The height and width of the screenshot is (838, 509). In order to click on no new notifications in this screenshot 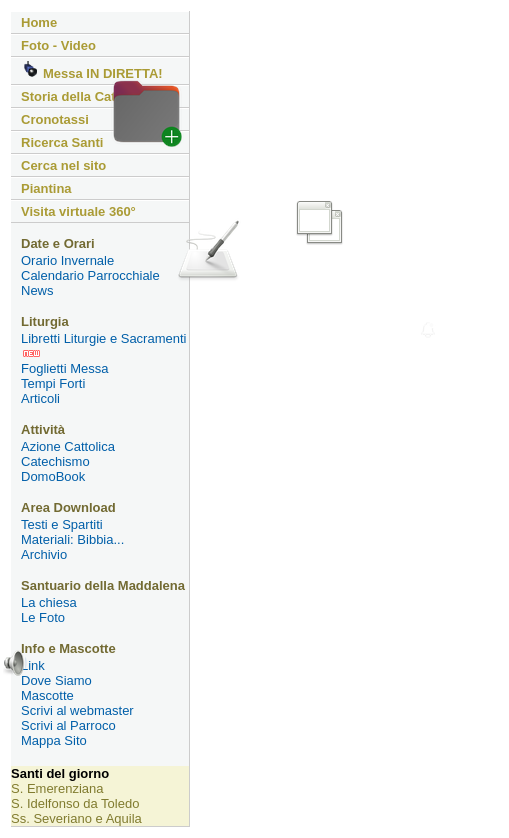, I will do `click(428, 330)`.